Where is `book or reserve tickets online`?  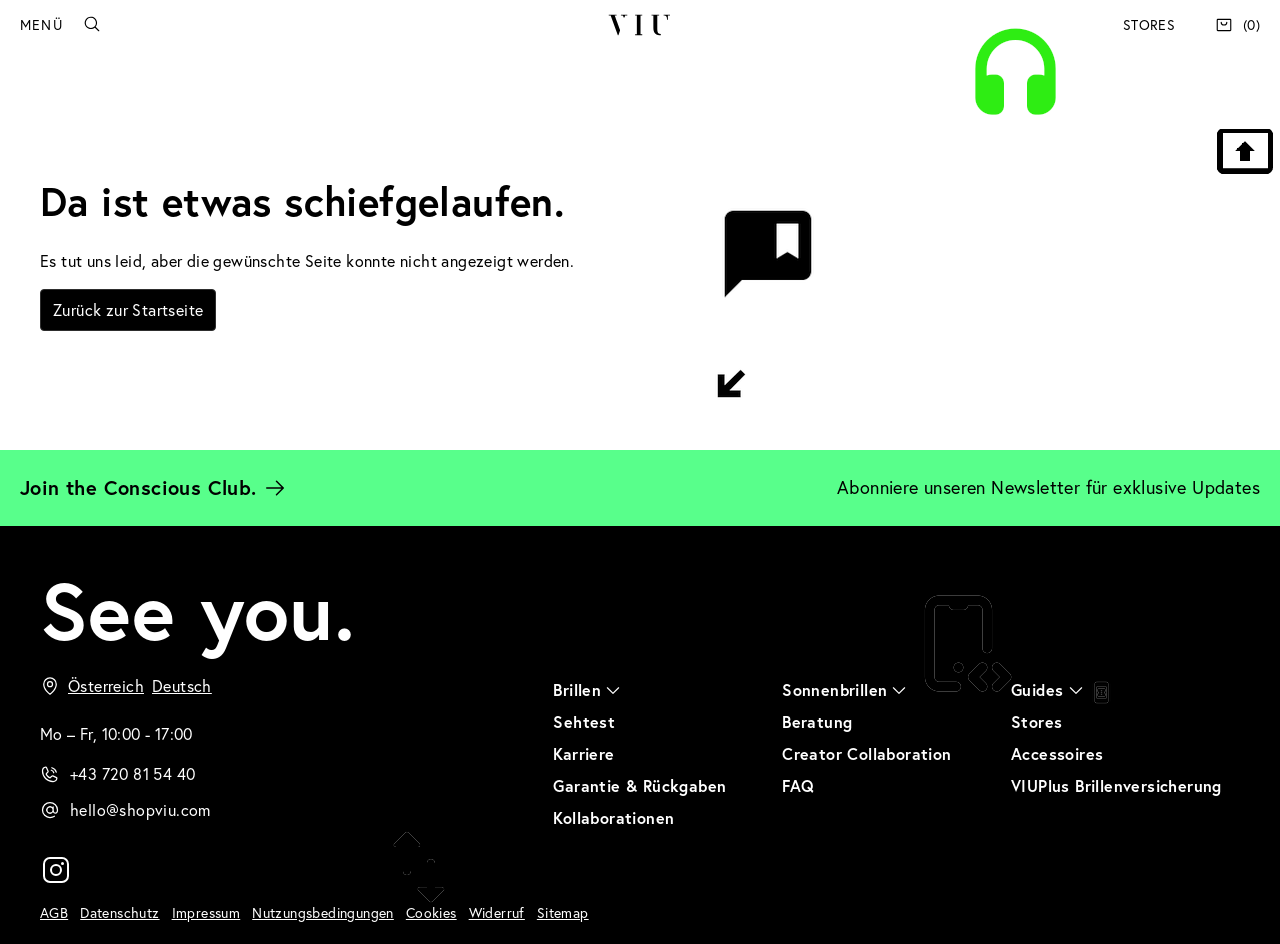 book or reserve tickets online is located at coordinates (1101, 692).